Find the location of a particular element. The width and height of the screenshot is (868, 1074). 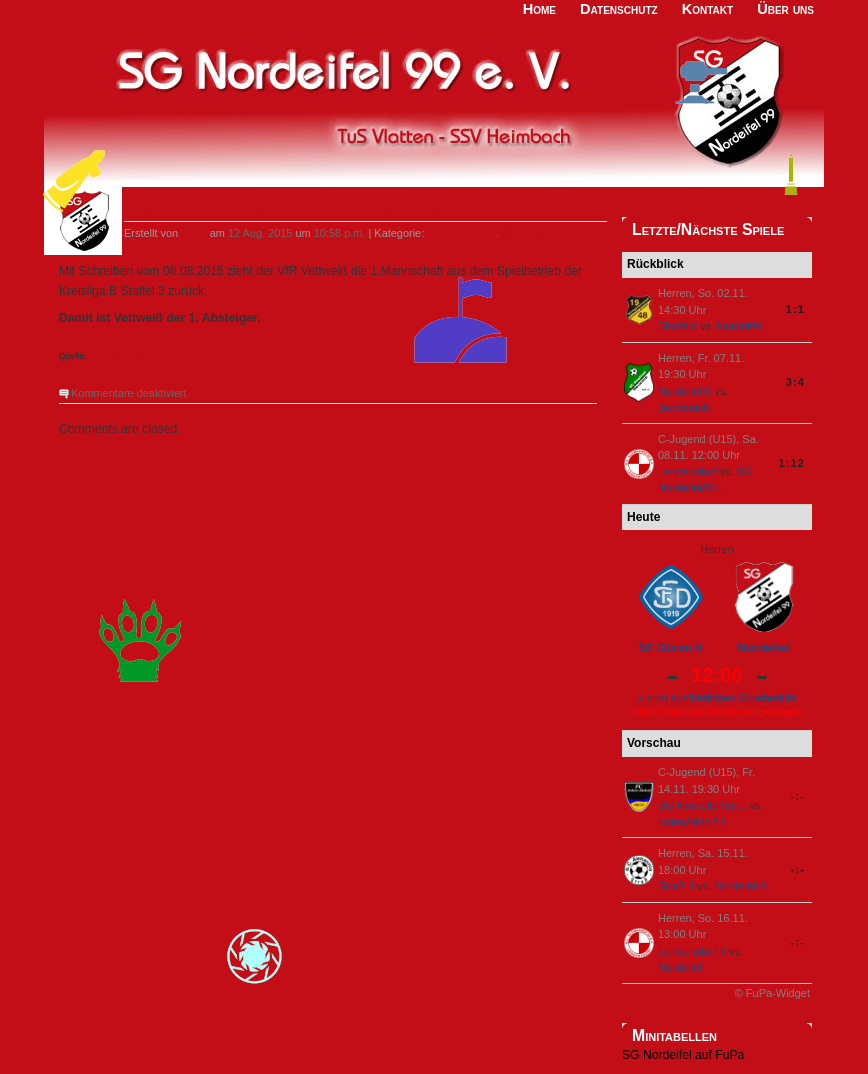

capture territory or claim a strategic point is located at coordinates (460, 316).